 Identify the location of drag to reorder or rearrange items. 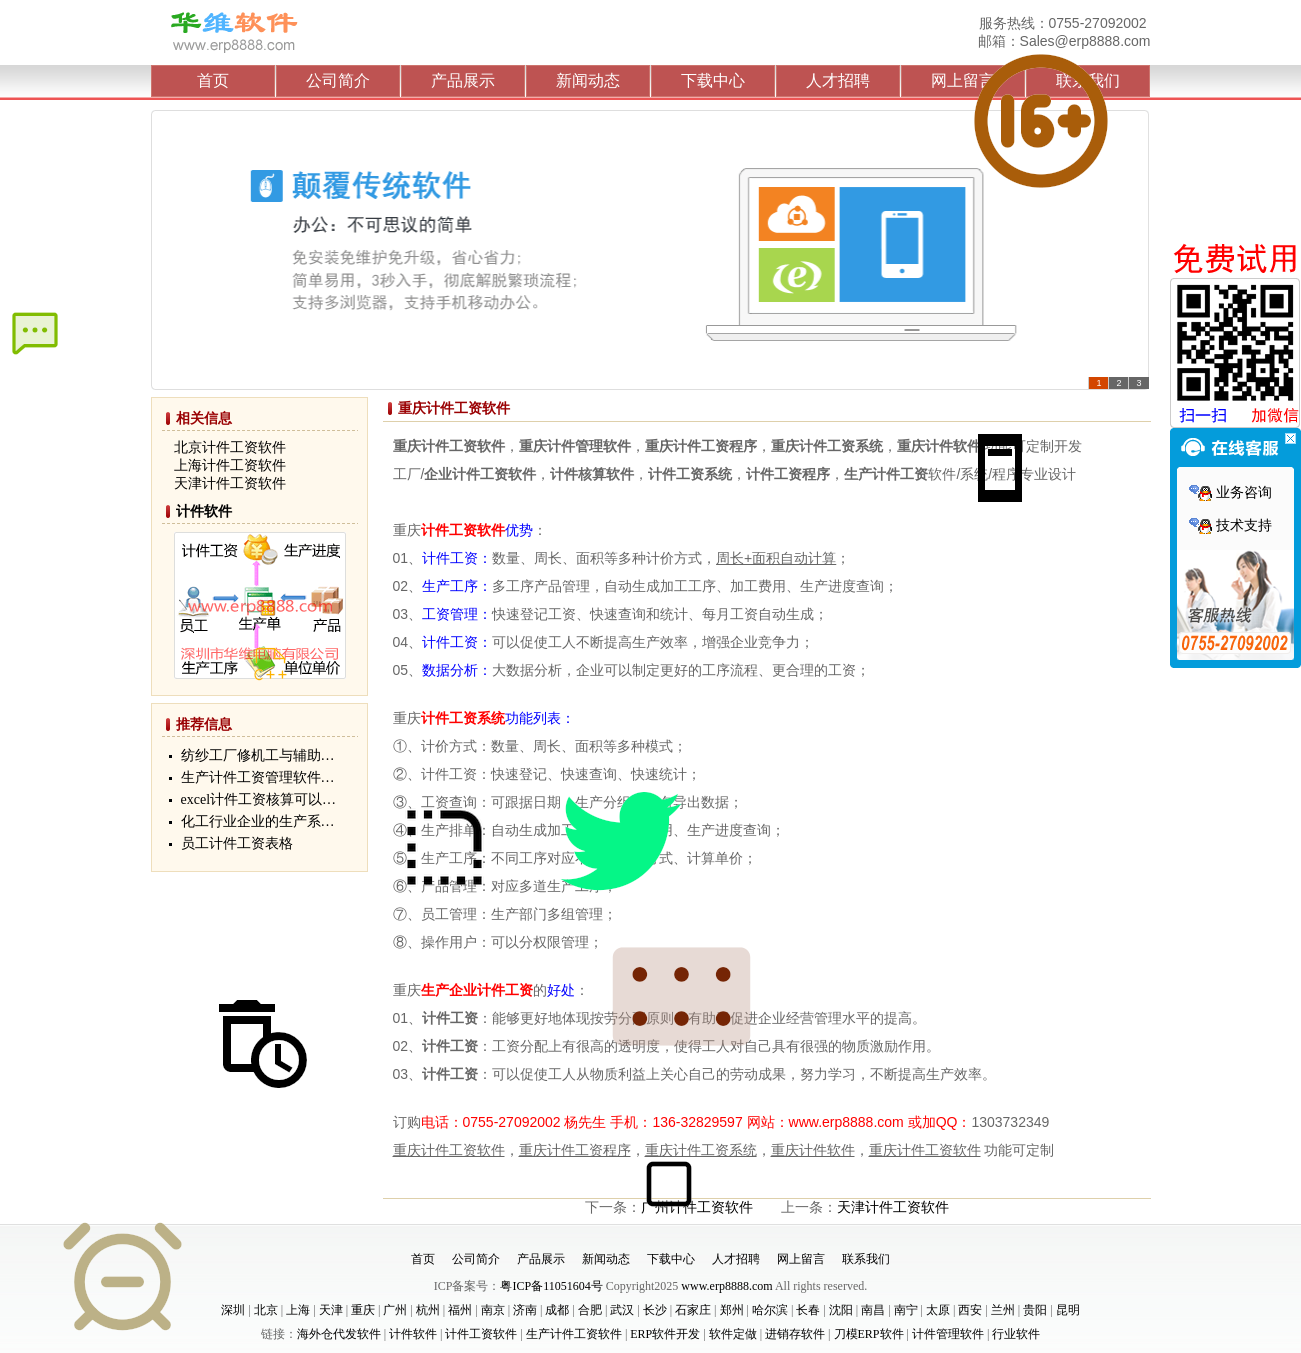
(681, 996).